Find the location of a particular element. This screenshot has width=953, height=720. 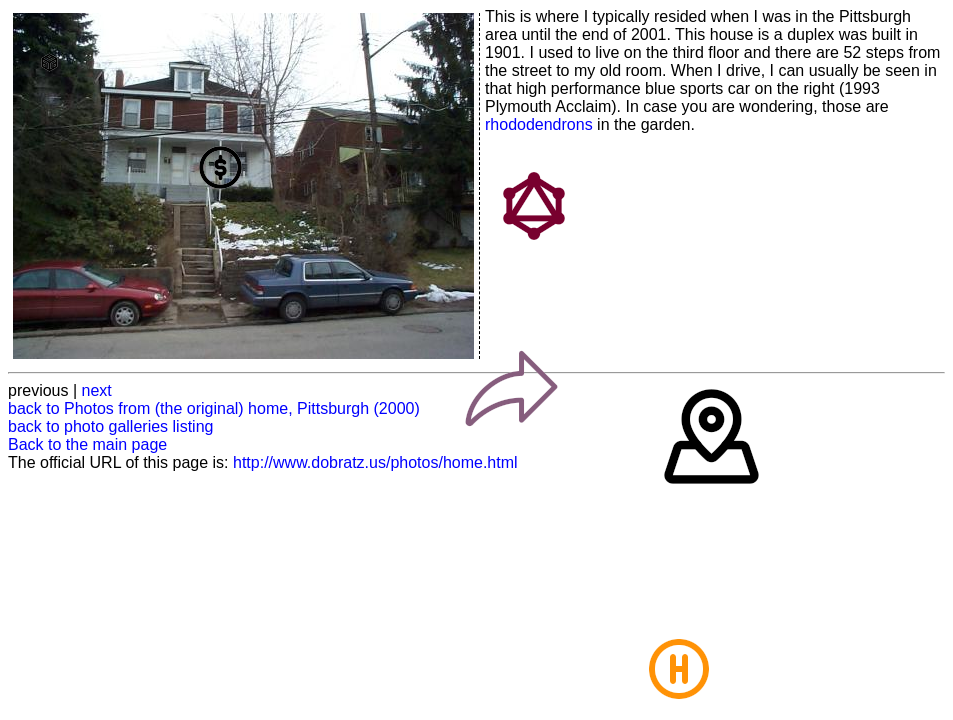

view pinned location on map is located at coordinates (711, 436).